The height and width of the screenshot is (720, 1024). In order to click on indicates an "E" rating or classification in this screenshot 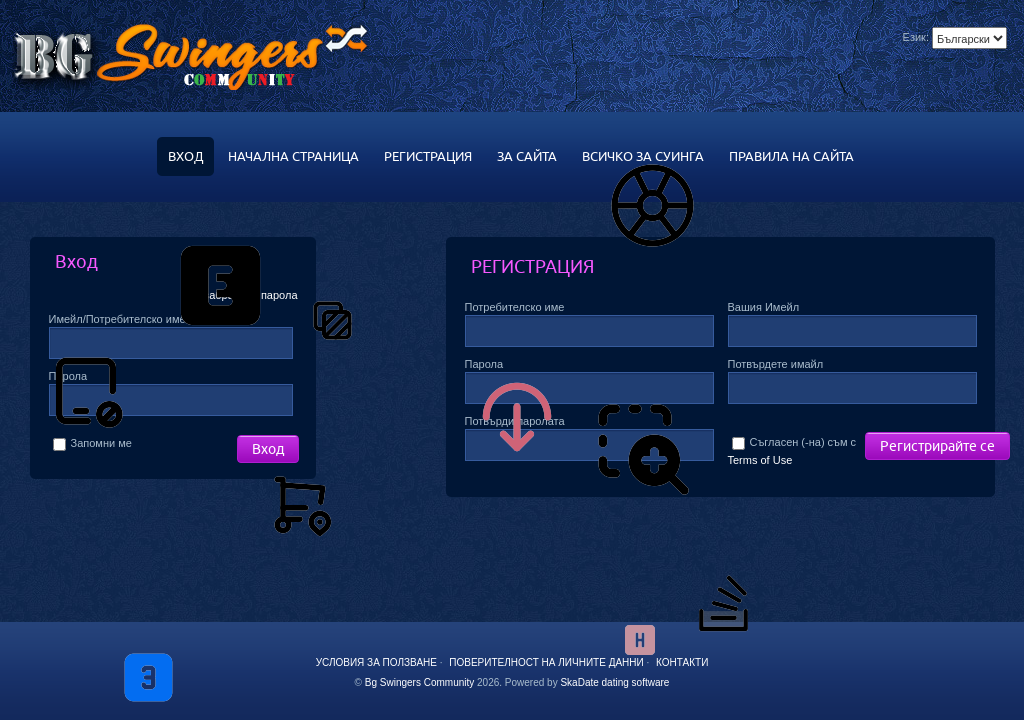, I will do `click(220, 285)`.